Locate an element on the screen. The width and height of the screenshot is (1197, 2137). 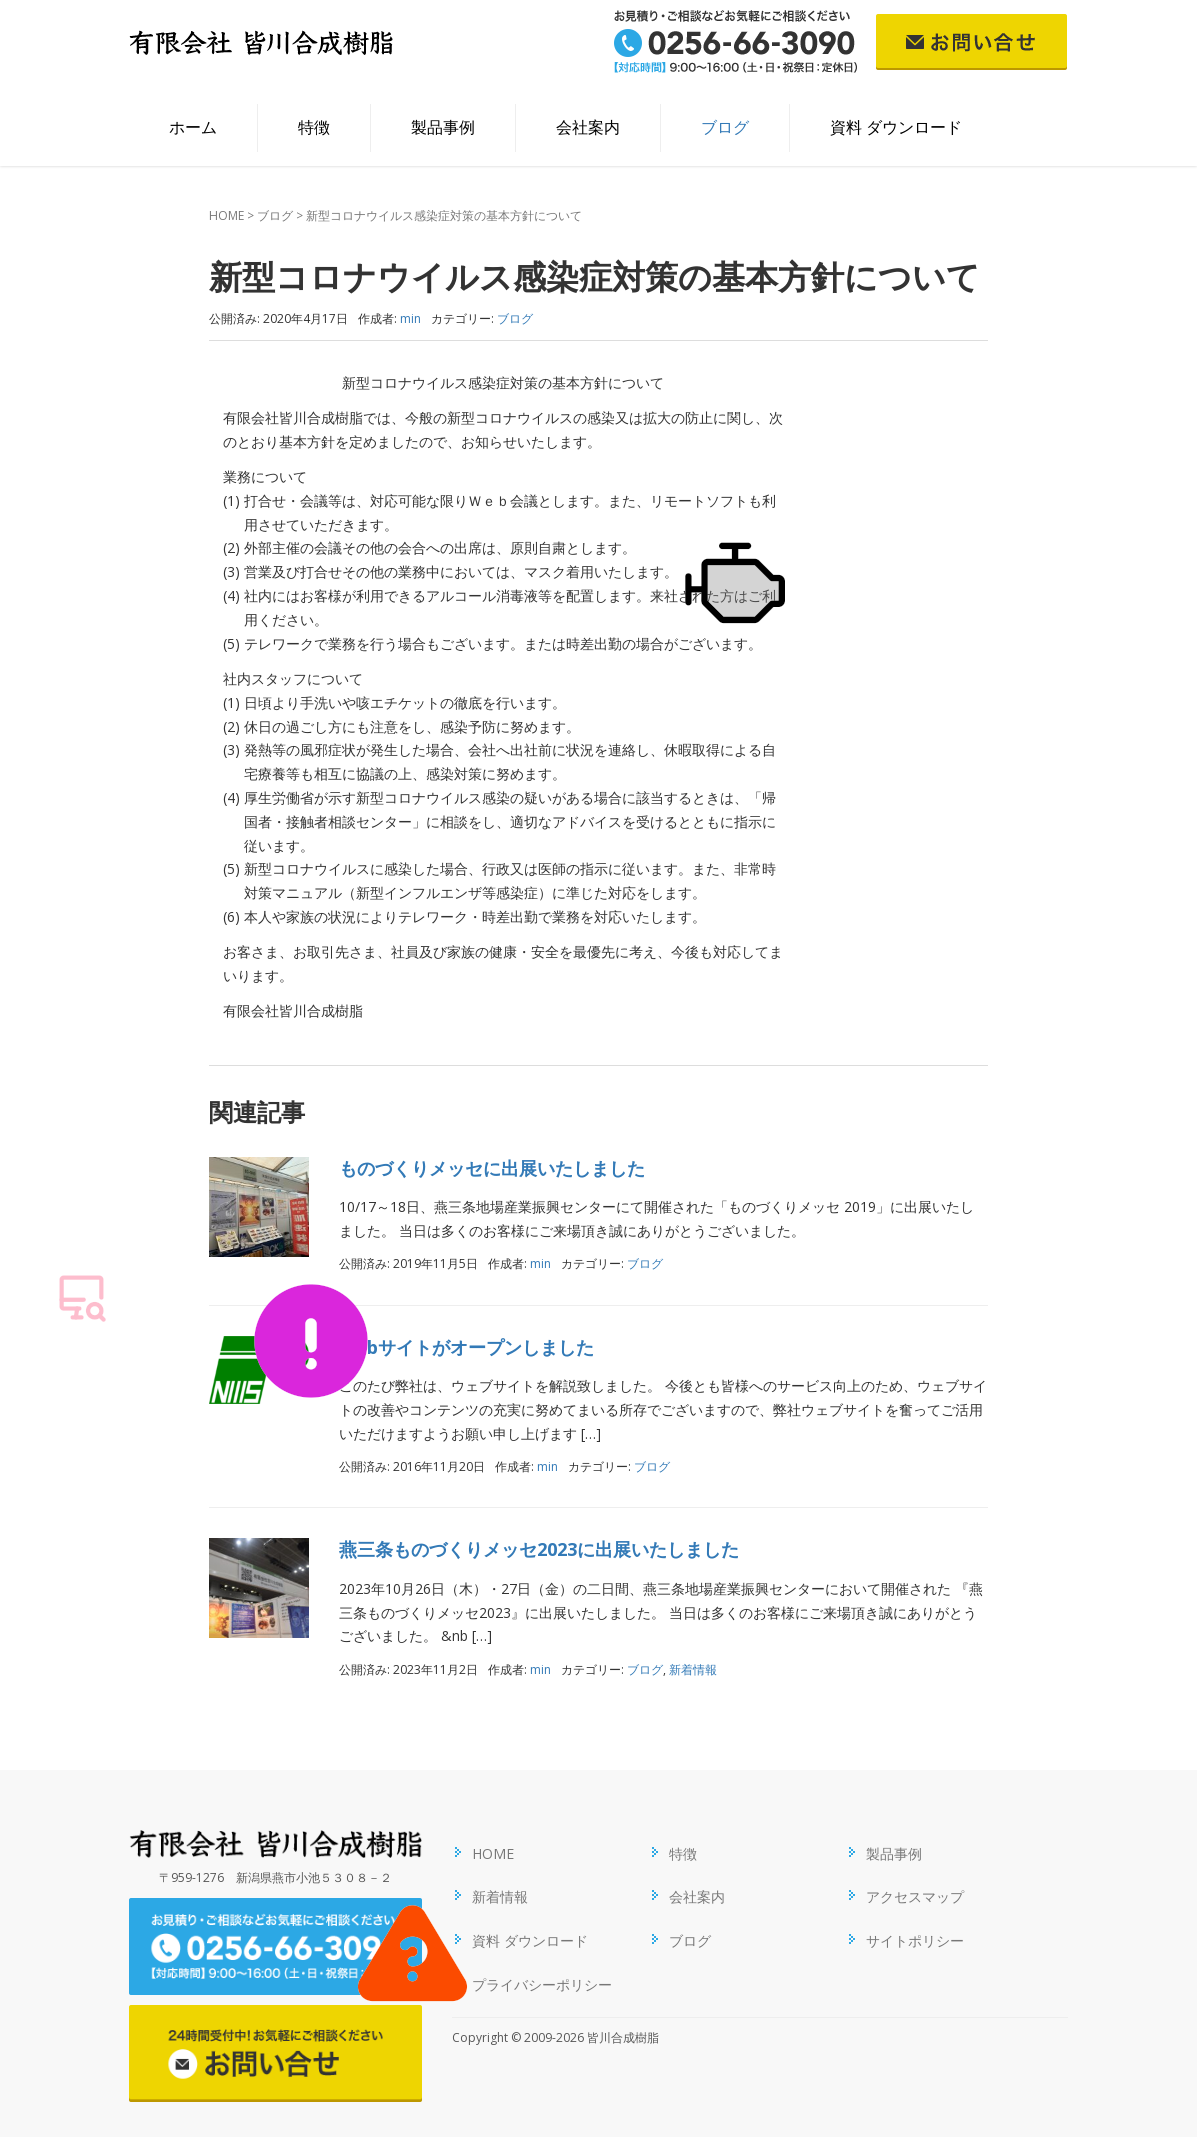
search for connected devices on your network is located at coordinates (81, 1297).